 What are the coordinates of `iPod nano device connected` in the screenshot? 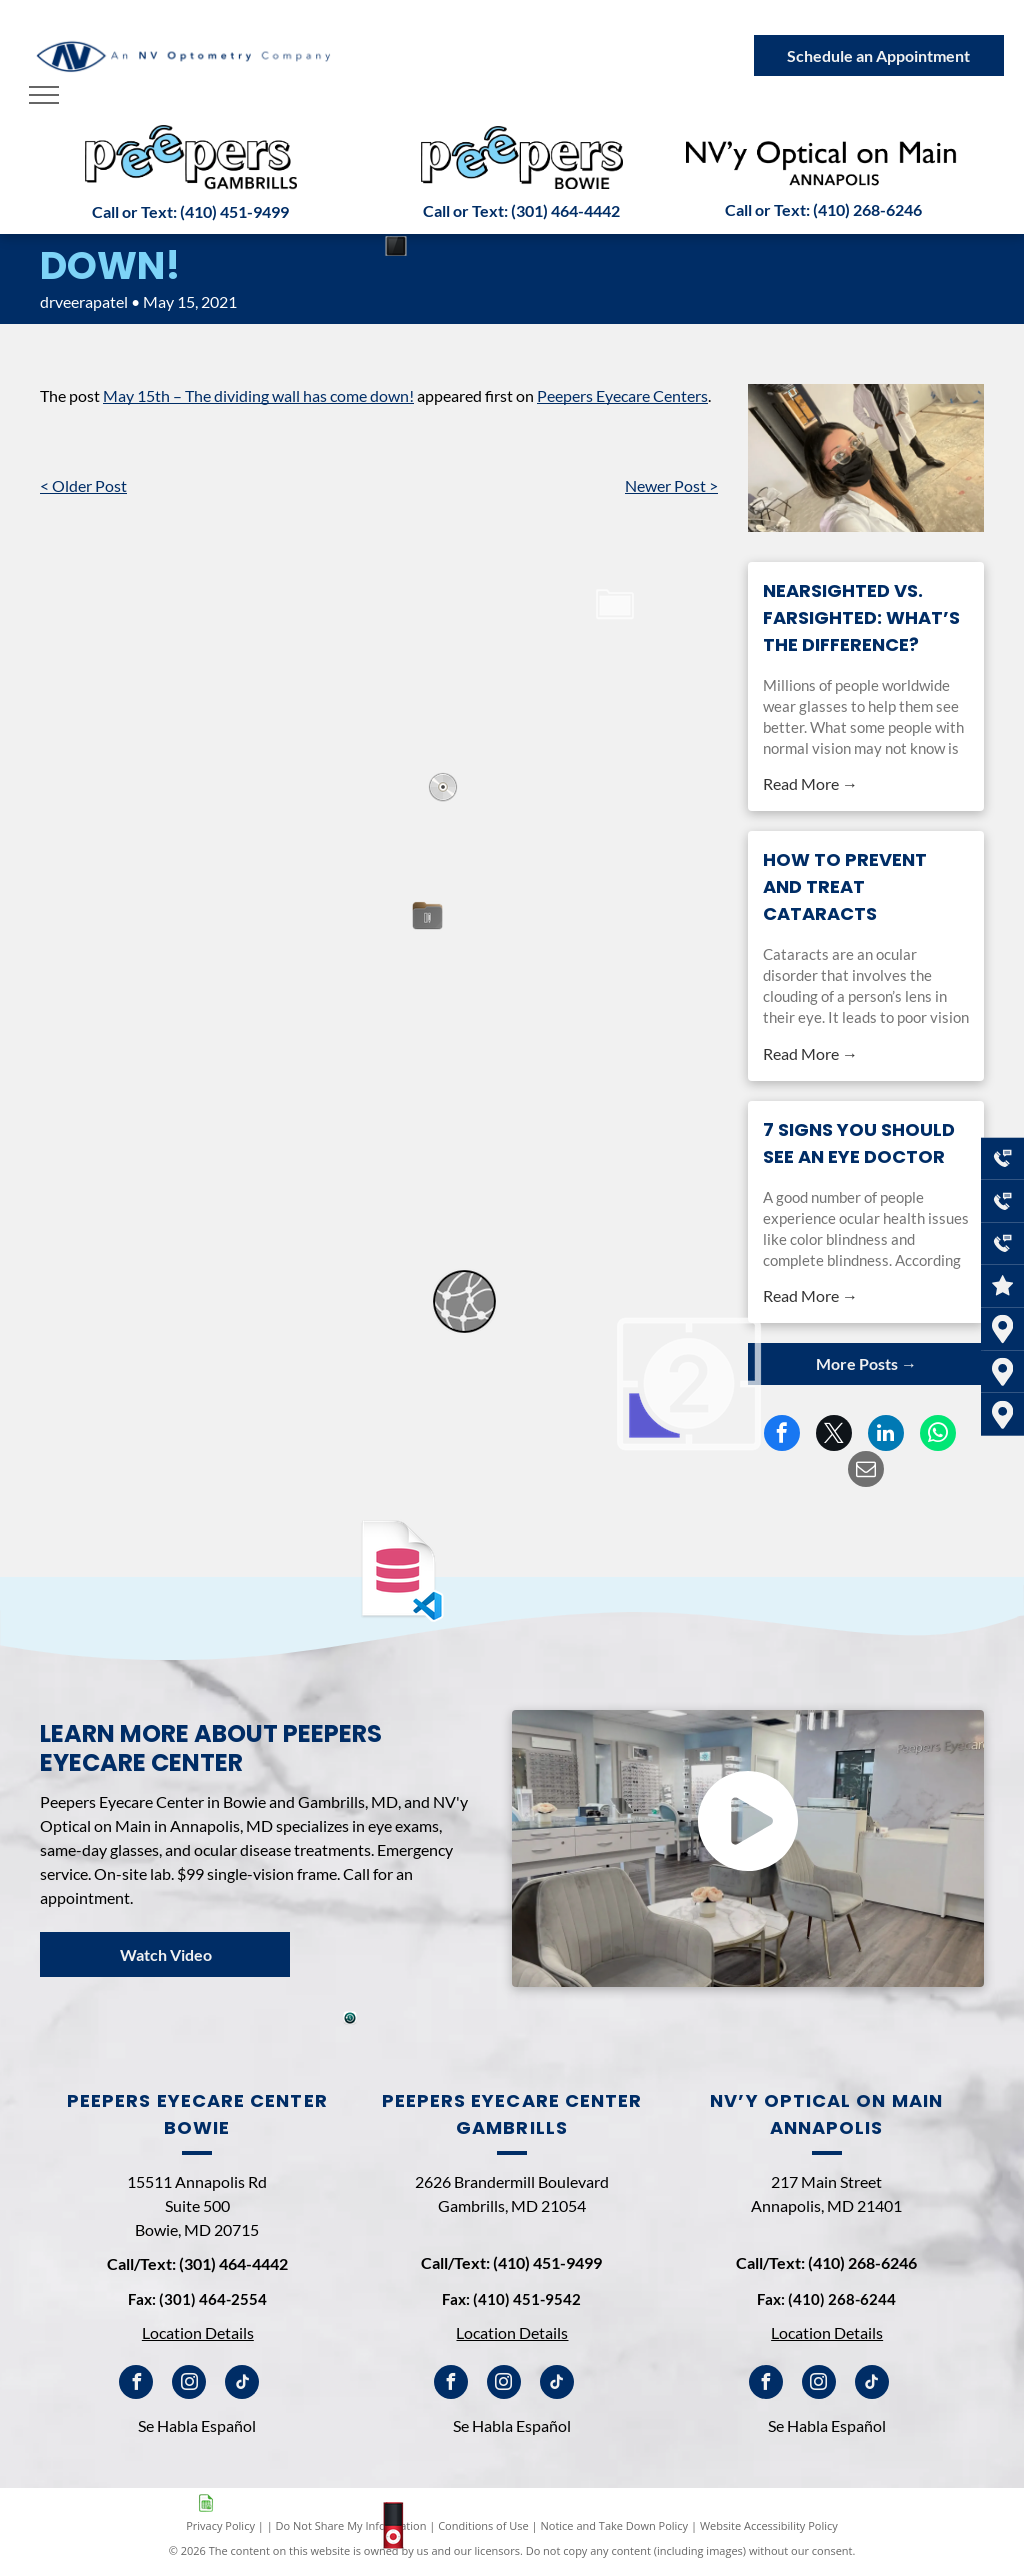 It's located at (396, 246).